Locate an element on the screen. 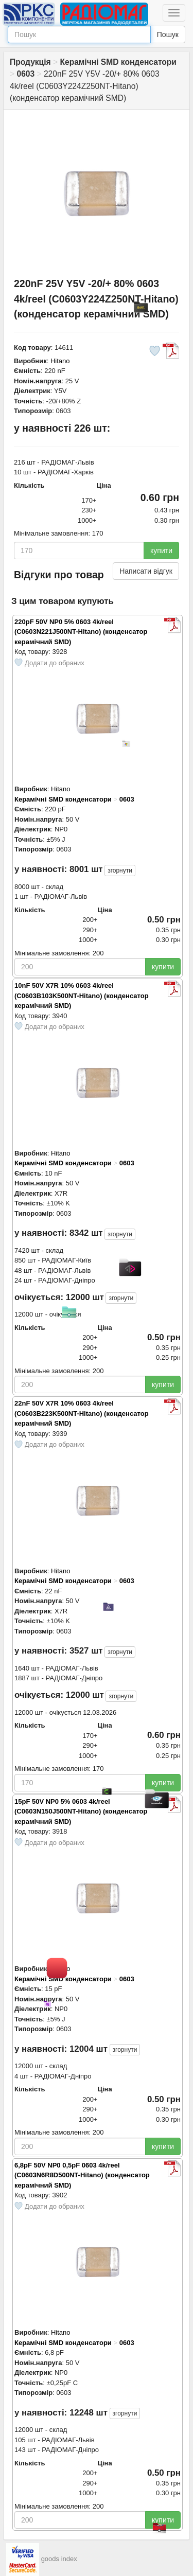 The height and width of the screenshot is (2576, 193). open pokémon-themed folder is located at coordinates (159, 2528).